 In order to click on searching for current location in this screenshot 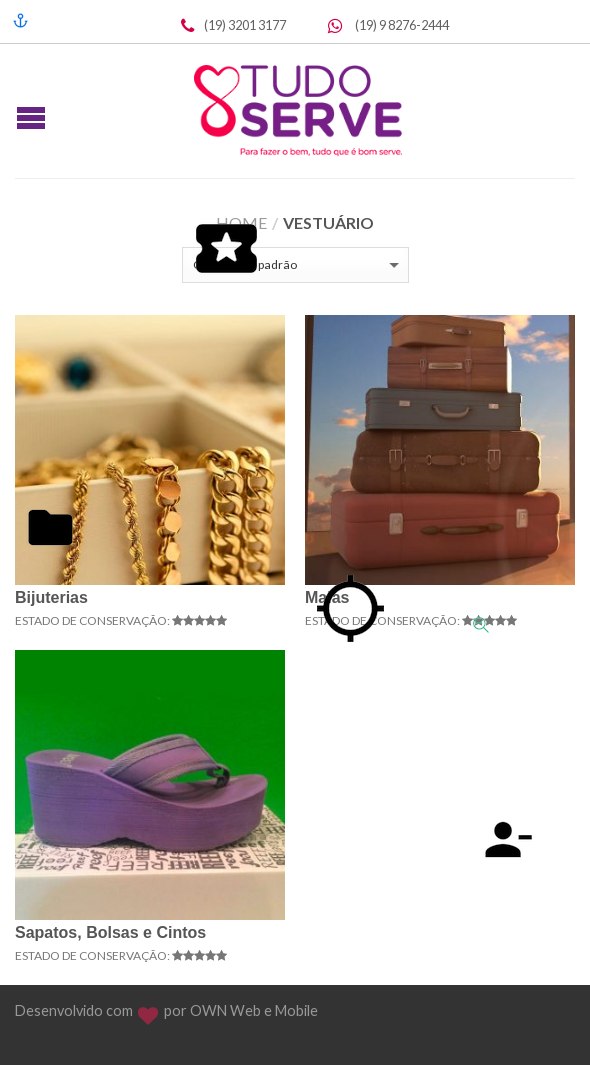, I will do `click(350, 608)`.